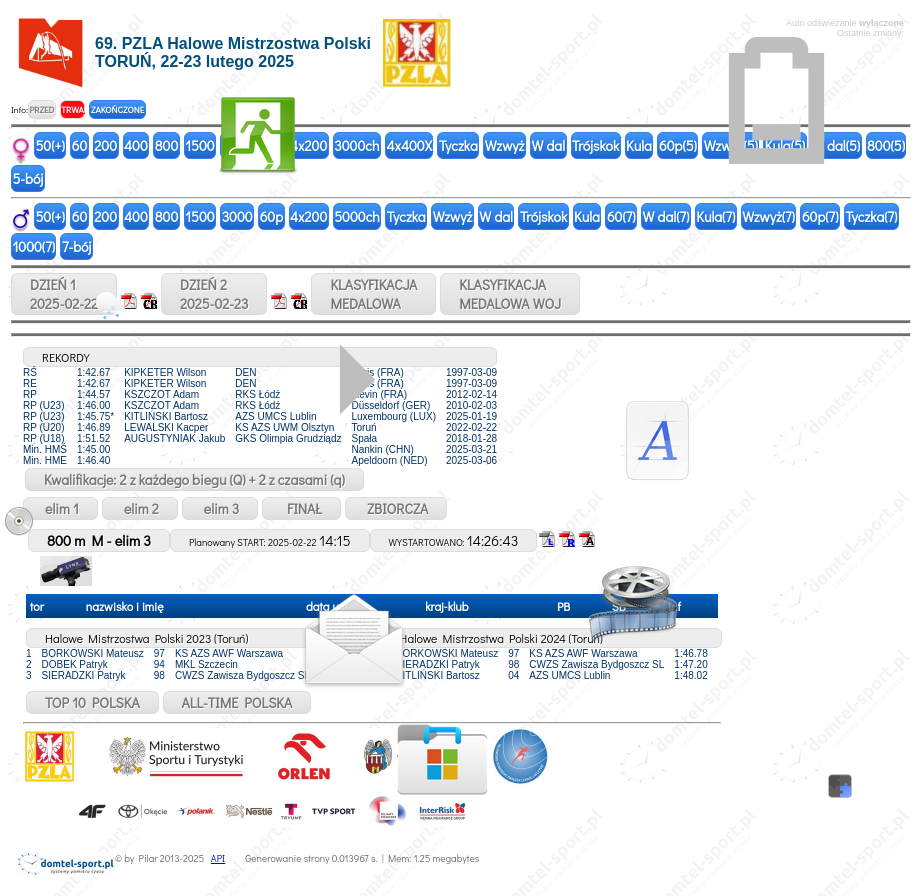 The width and height of the screenshot is (922, 896). What do you see at coordinates (442, 762) in the screenshot?
I see `open microsoft store downloads folder` at bounding box center [442, 762].